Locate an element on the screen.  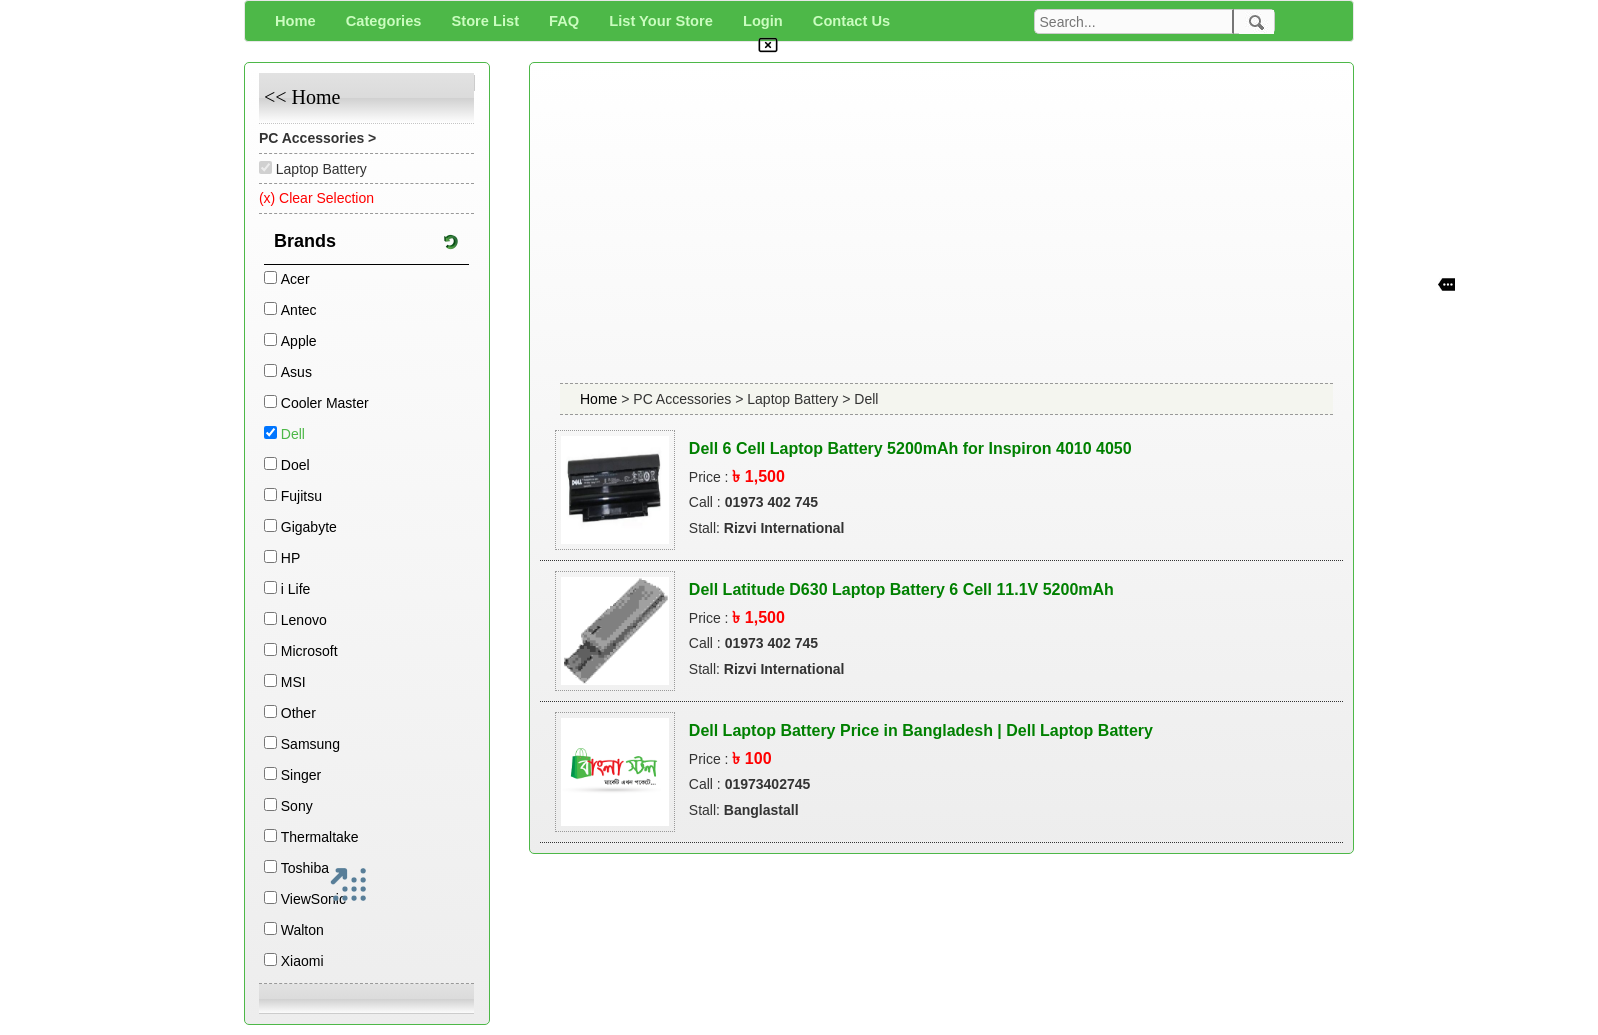
export or share data is located at coordinates (349, 884).